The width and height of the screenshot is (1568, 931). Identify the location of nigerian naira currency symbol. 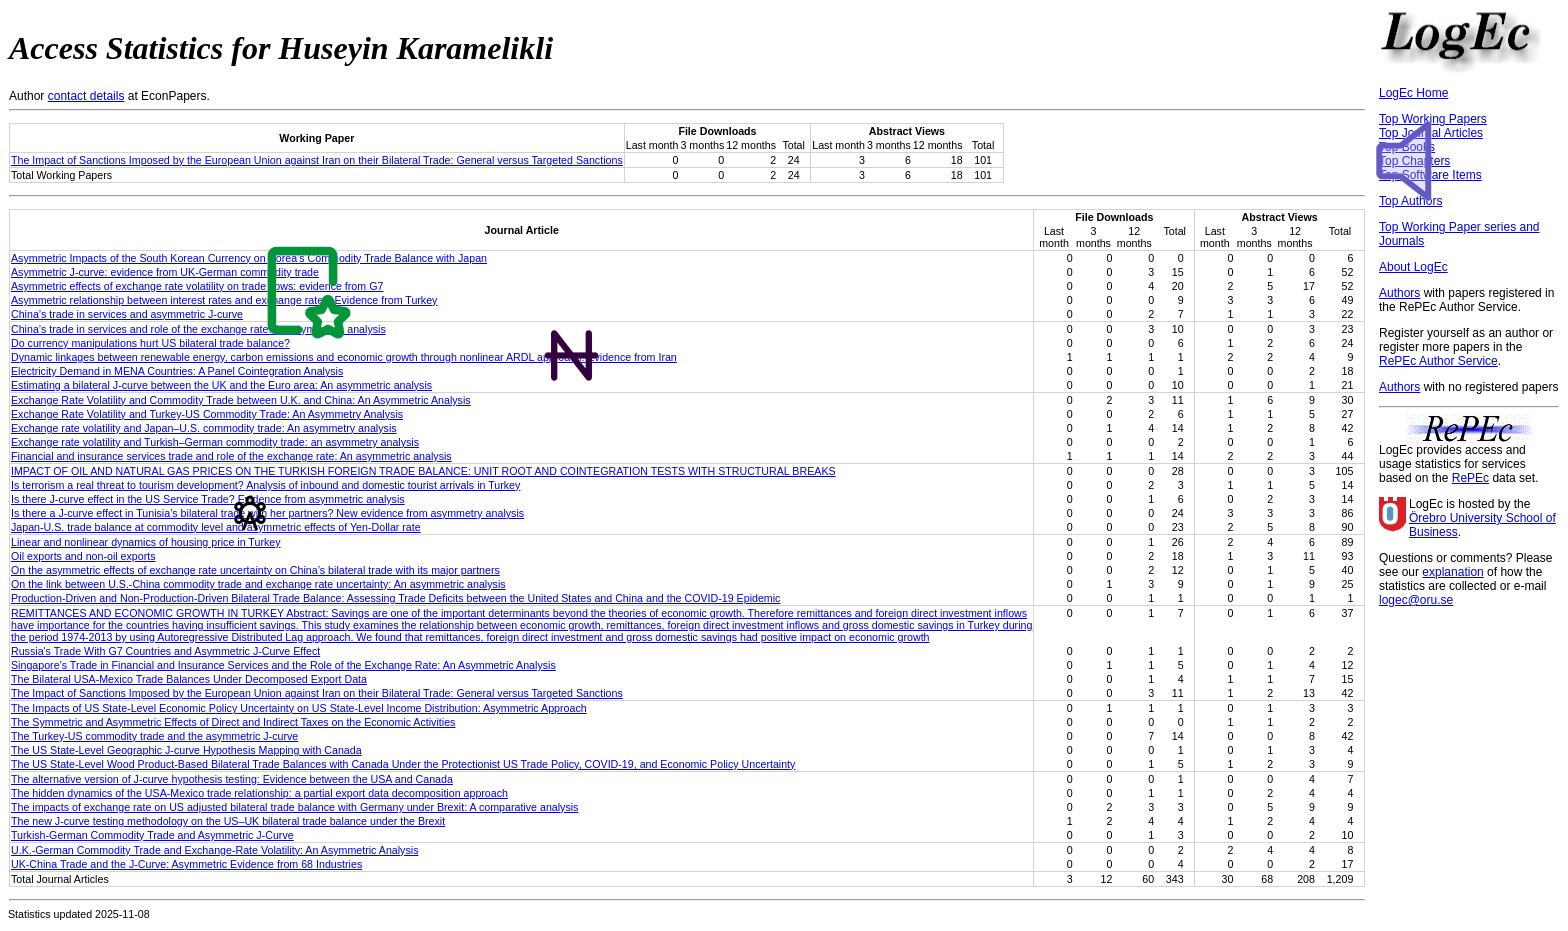
(571, 355).